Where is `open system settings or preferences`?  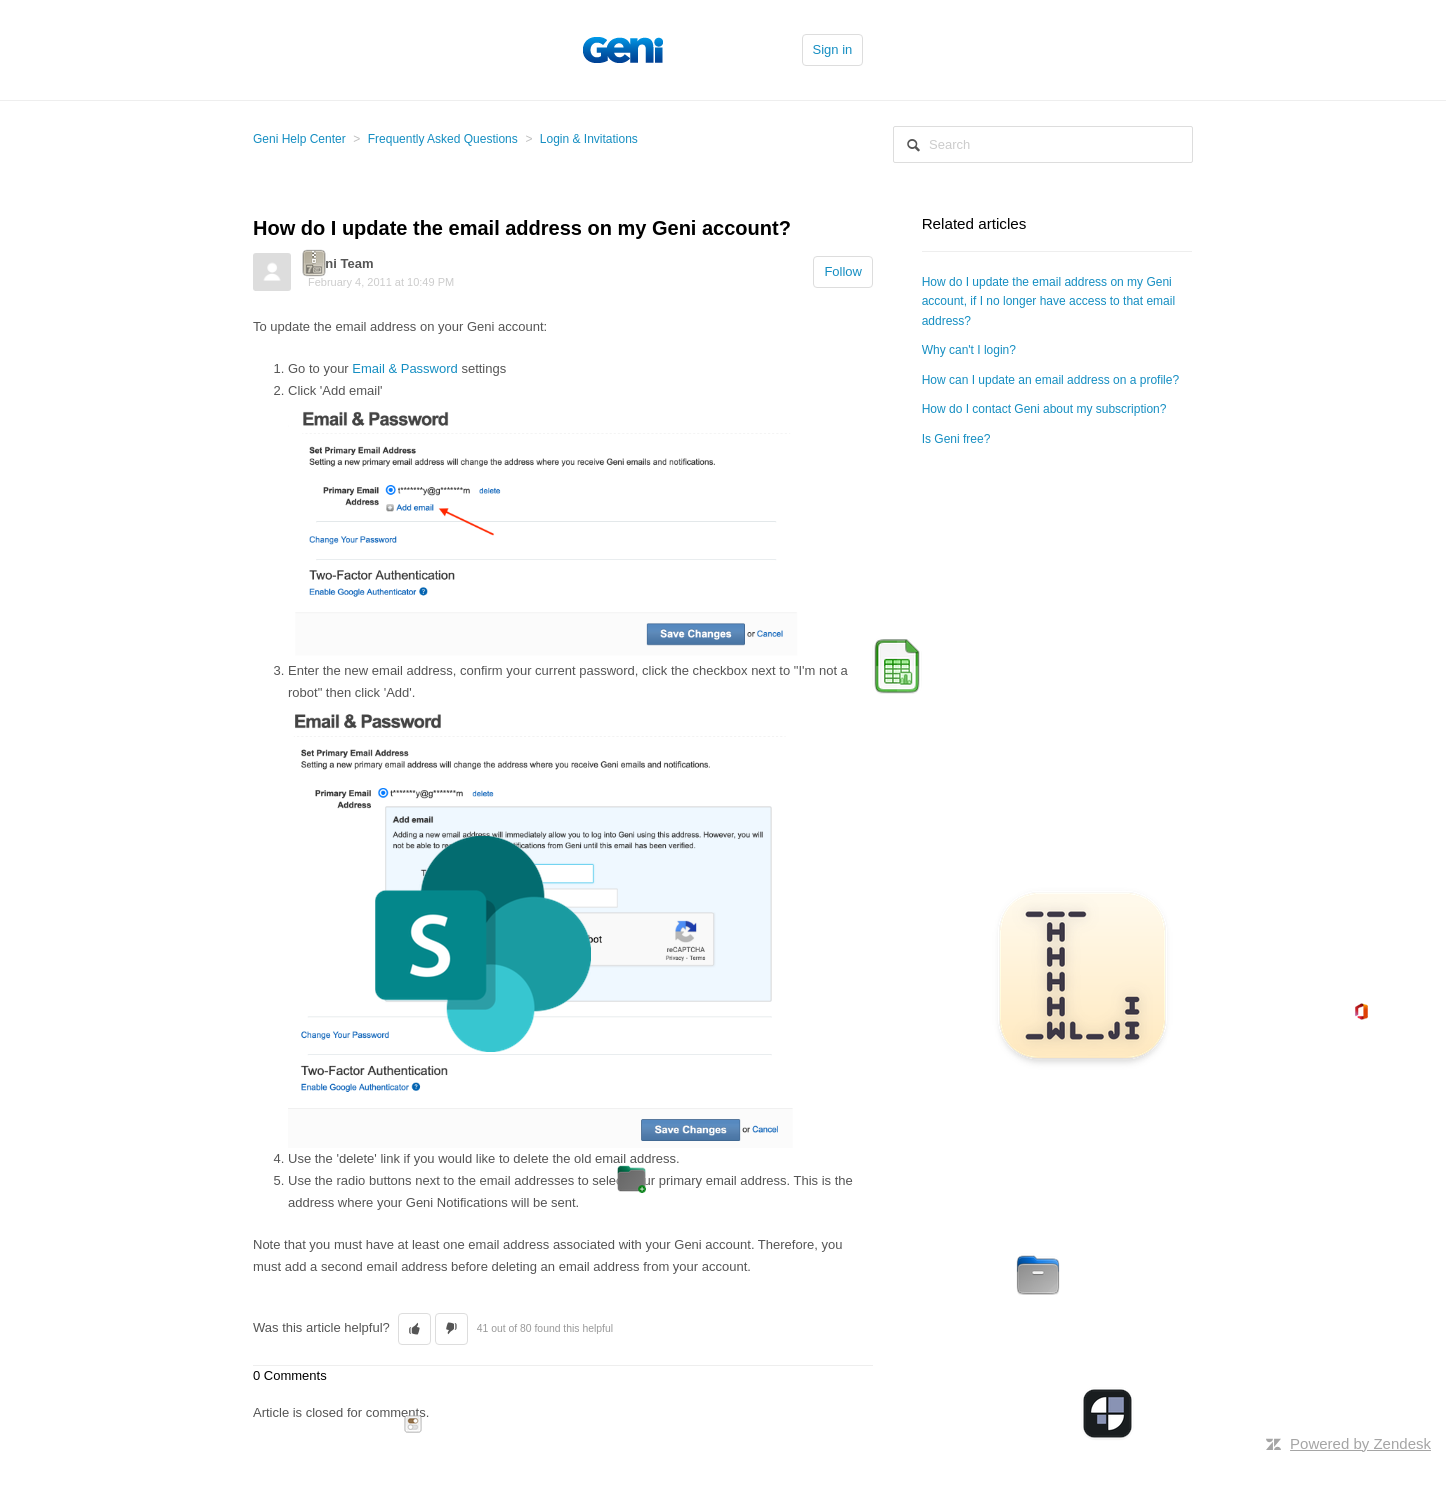
open system settings or preferences is located at coordinates (413, 1424).